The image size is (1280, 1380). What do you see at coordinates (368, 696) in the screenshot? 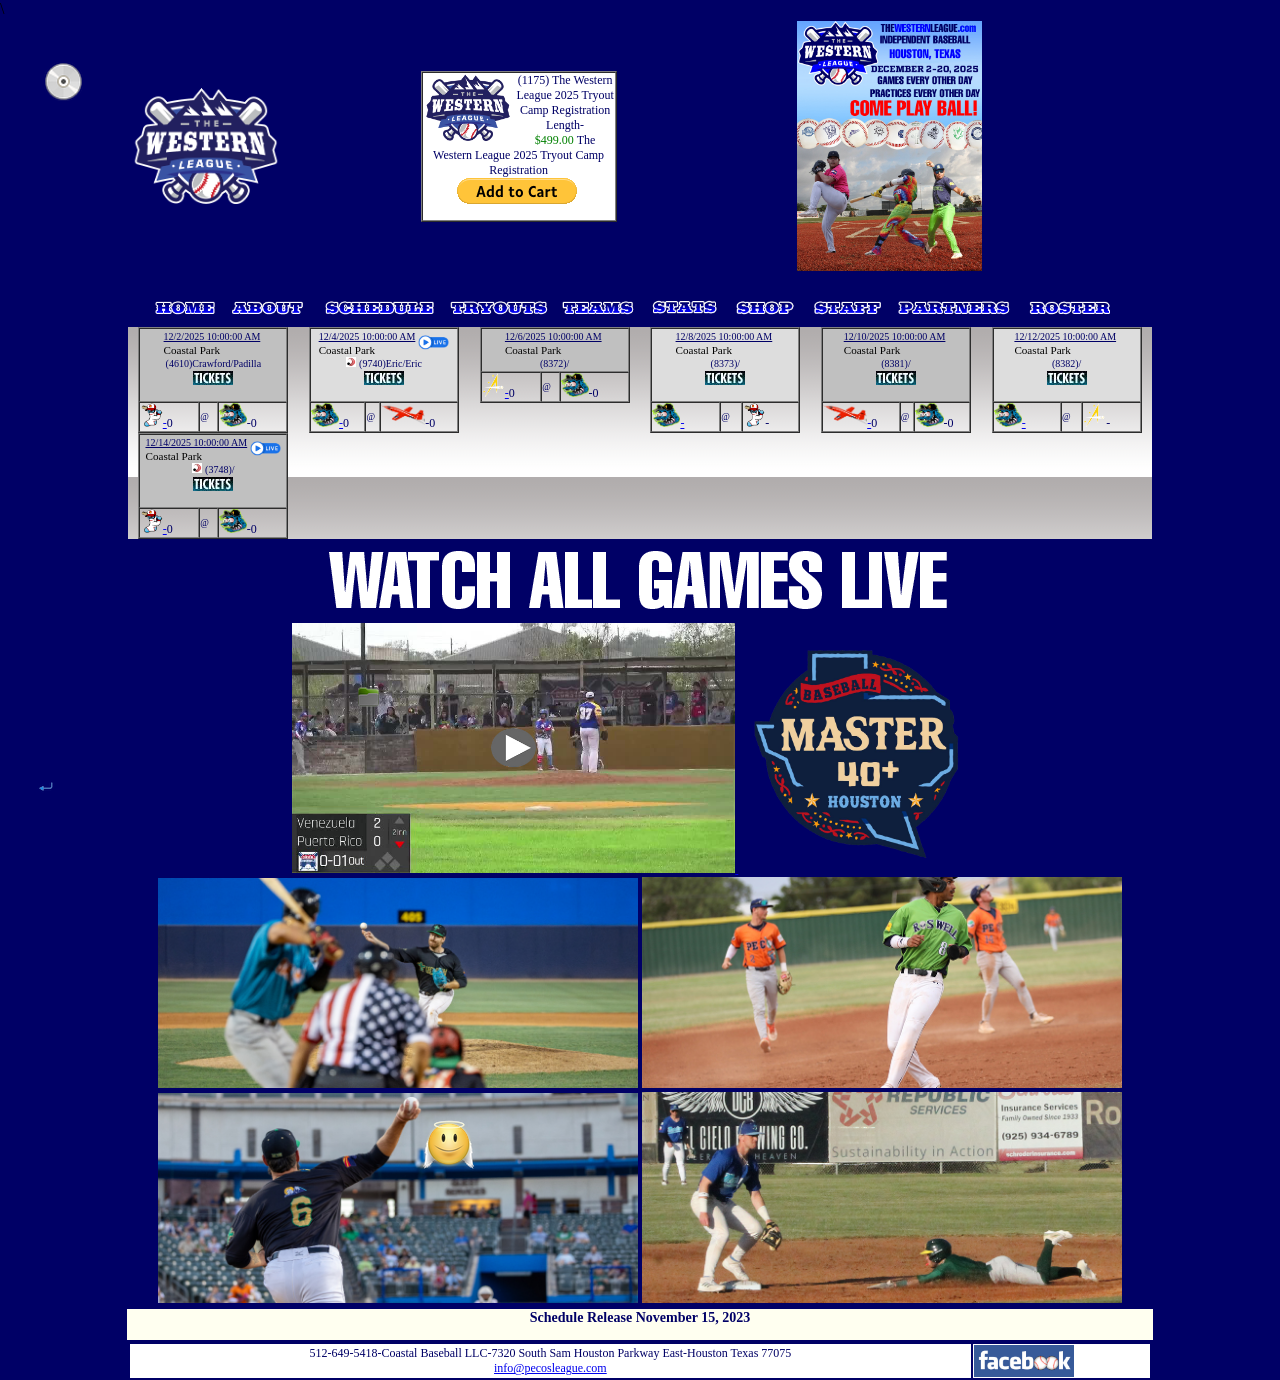
I see `open folder containing files` at bounding box center [368, 696].